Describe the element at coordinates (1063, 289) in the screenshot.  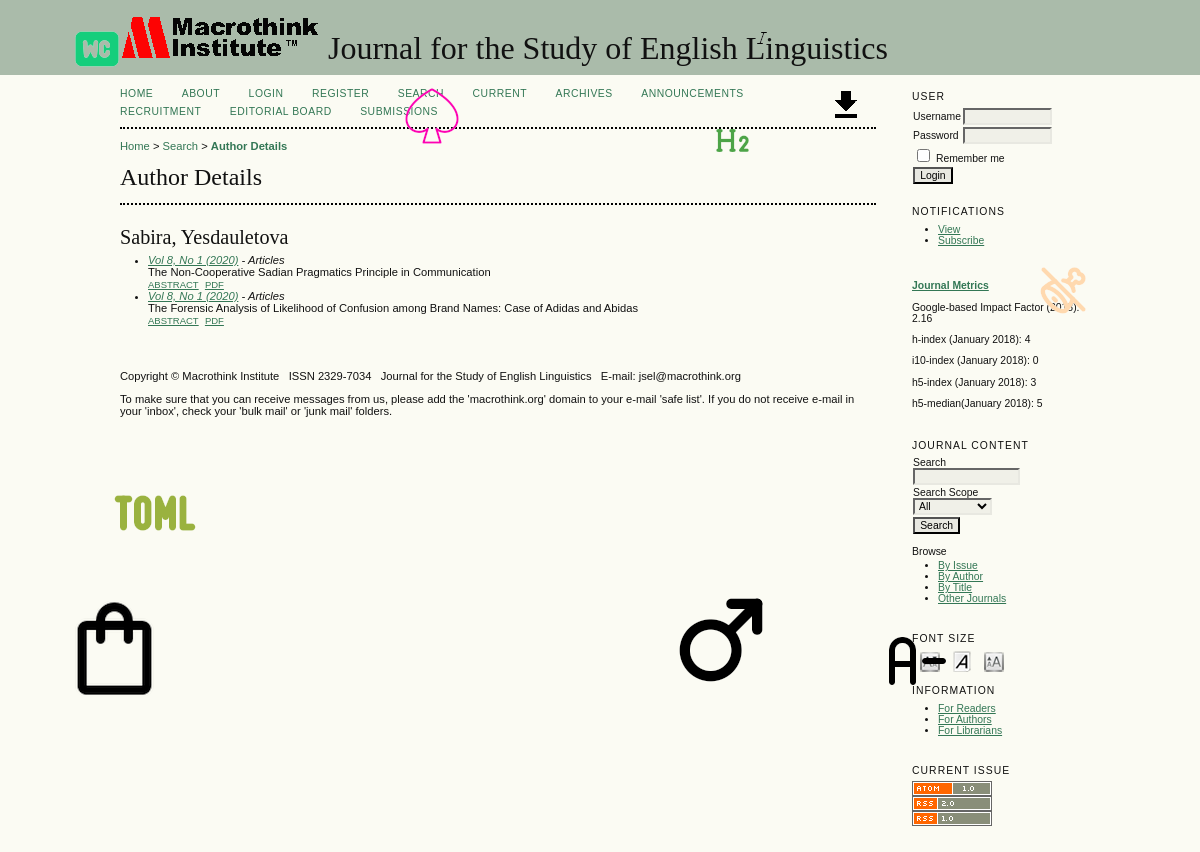
I see `indicates meat-free or vegetarian option` at that location.